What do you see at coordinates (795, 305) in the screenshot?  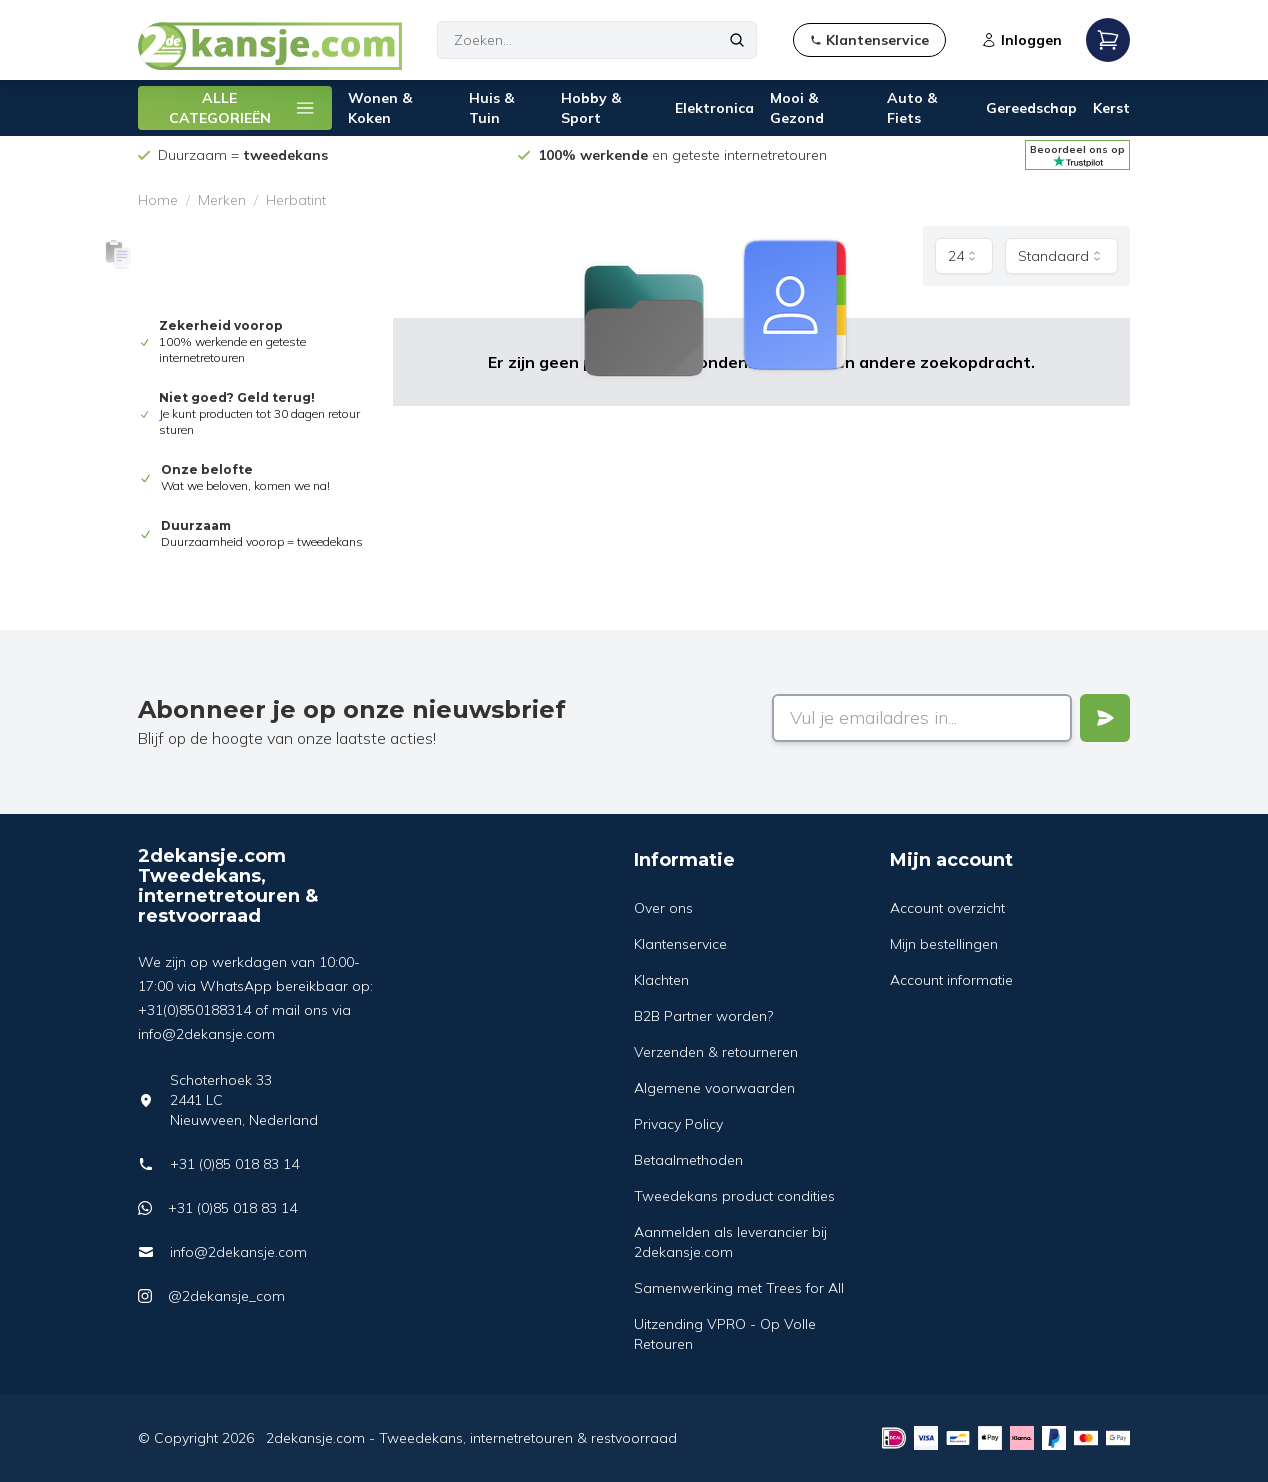 I see `open the contacts app` at bounding box center [795, 305].